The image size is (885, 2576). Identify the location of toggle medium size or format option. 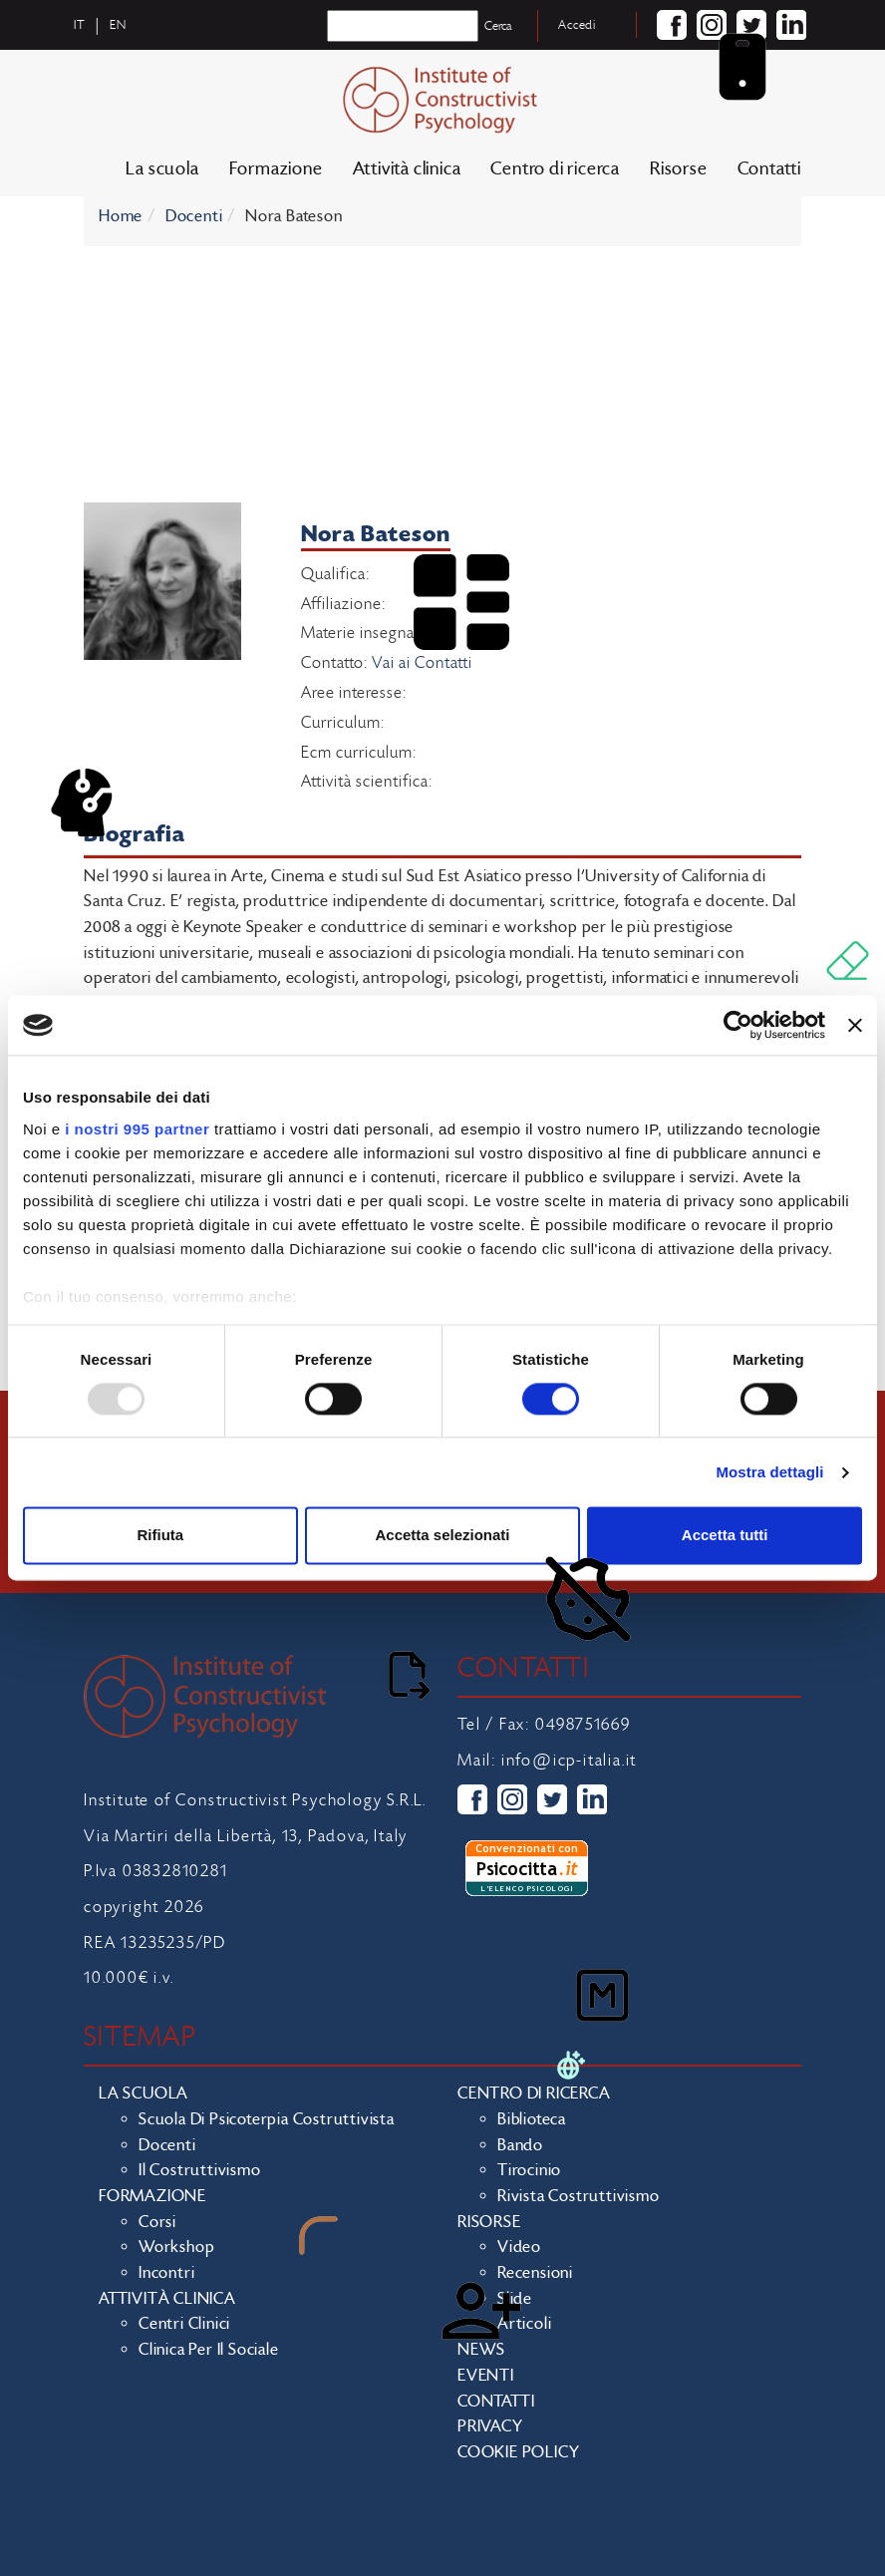
(602, 1995).